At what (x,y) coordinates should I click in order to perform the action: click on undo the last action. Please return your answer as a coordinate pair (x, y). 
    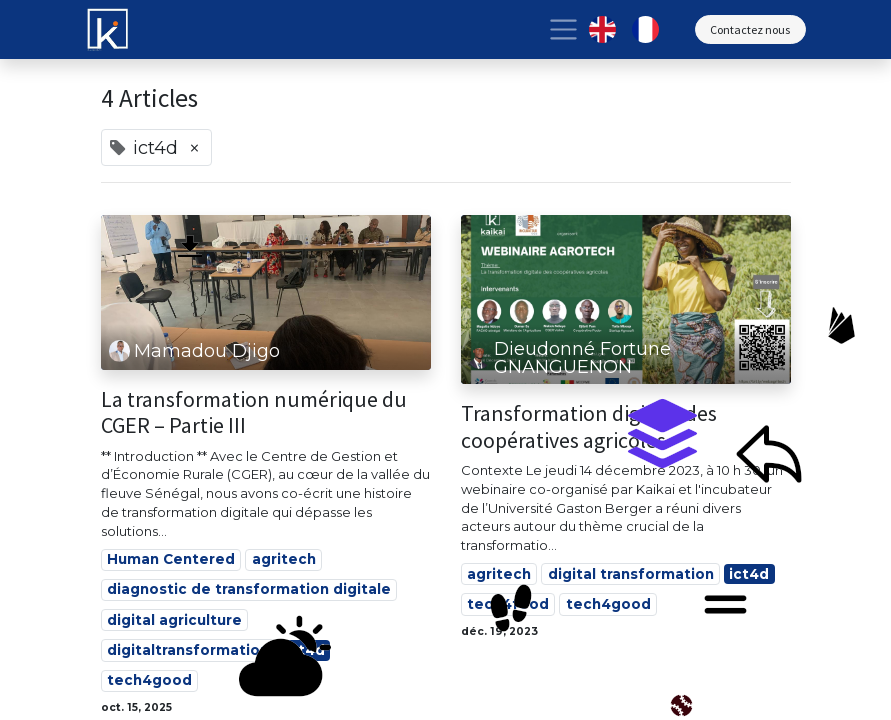
    Looking at the image, I should click on (769, 454).